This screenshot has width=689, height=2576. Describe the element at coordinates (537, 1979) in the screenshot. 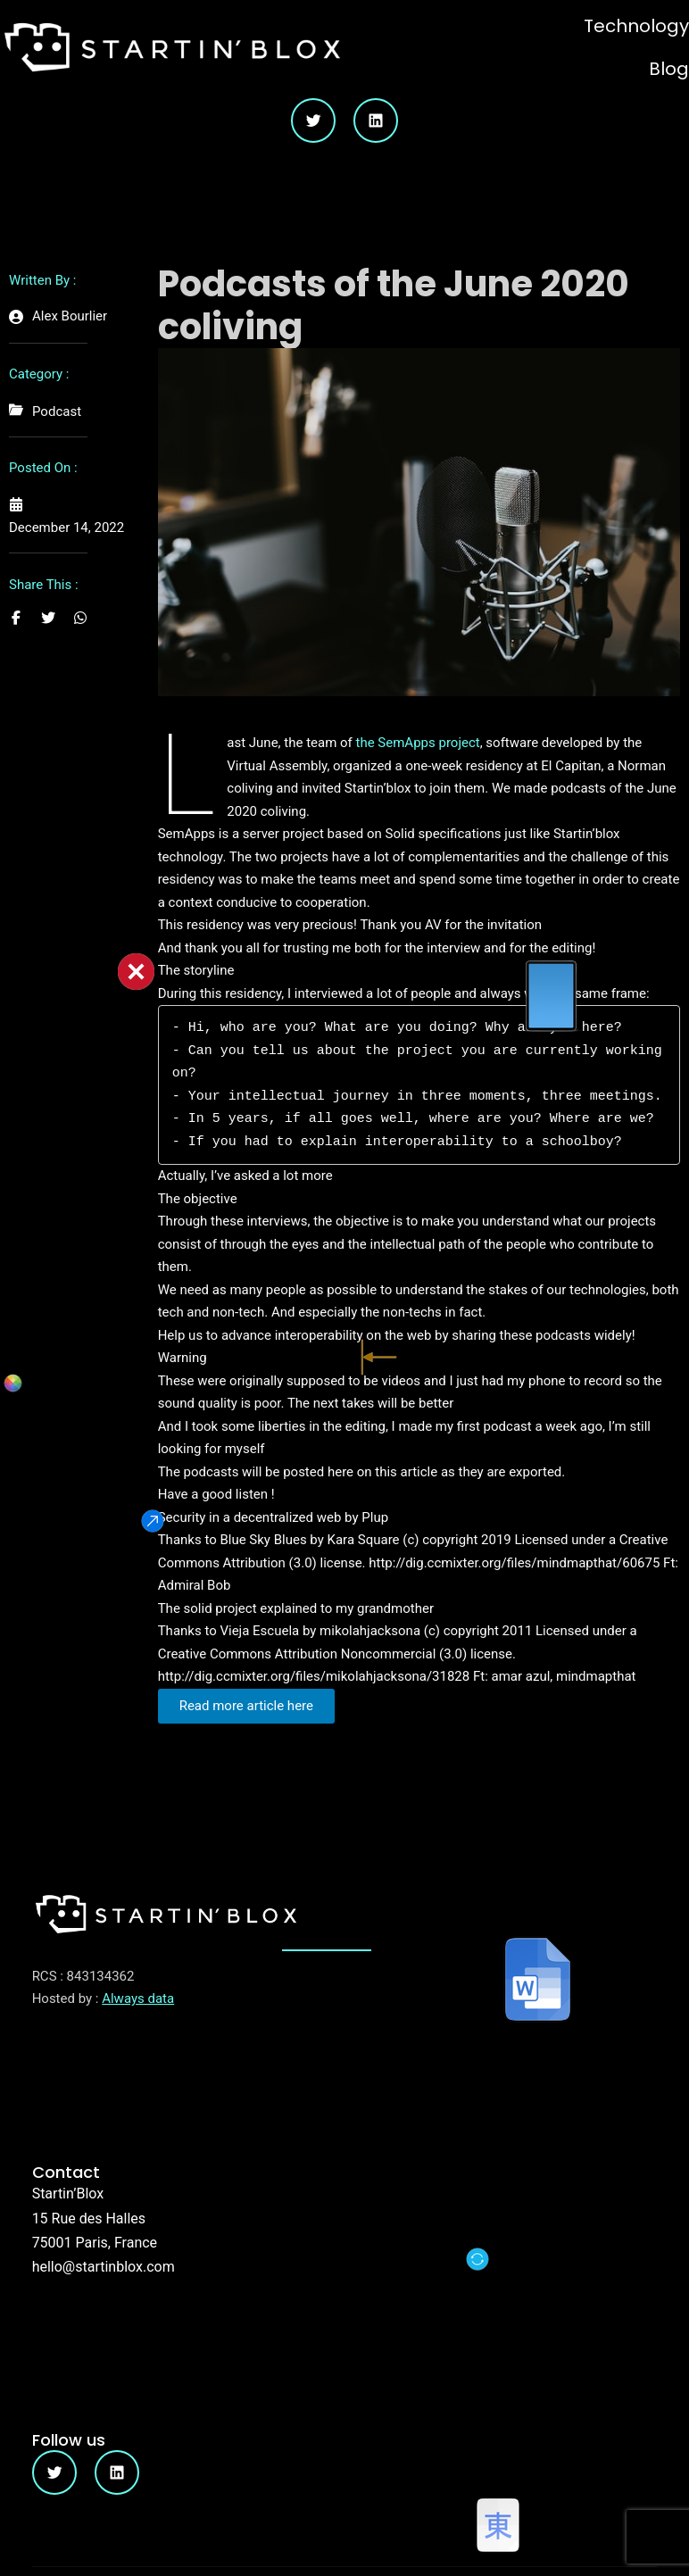

I see `microsoft word document file` at that location.